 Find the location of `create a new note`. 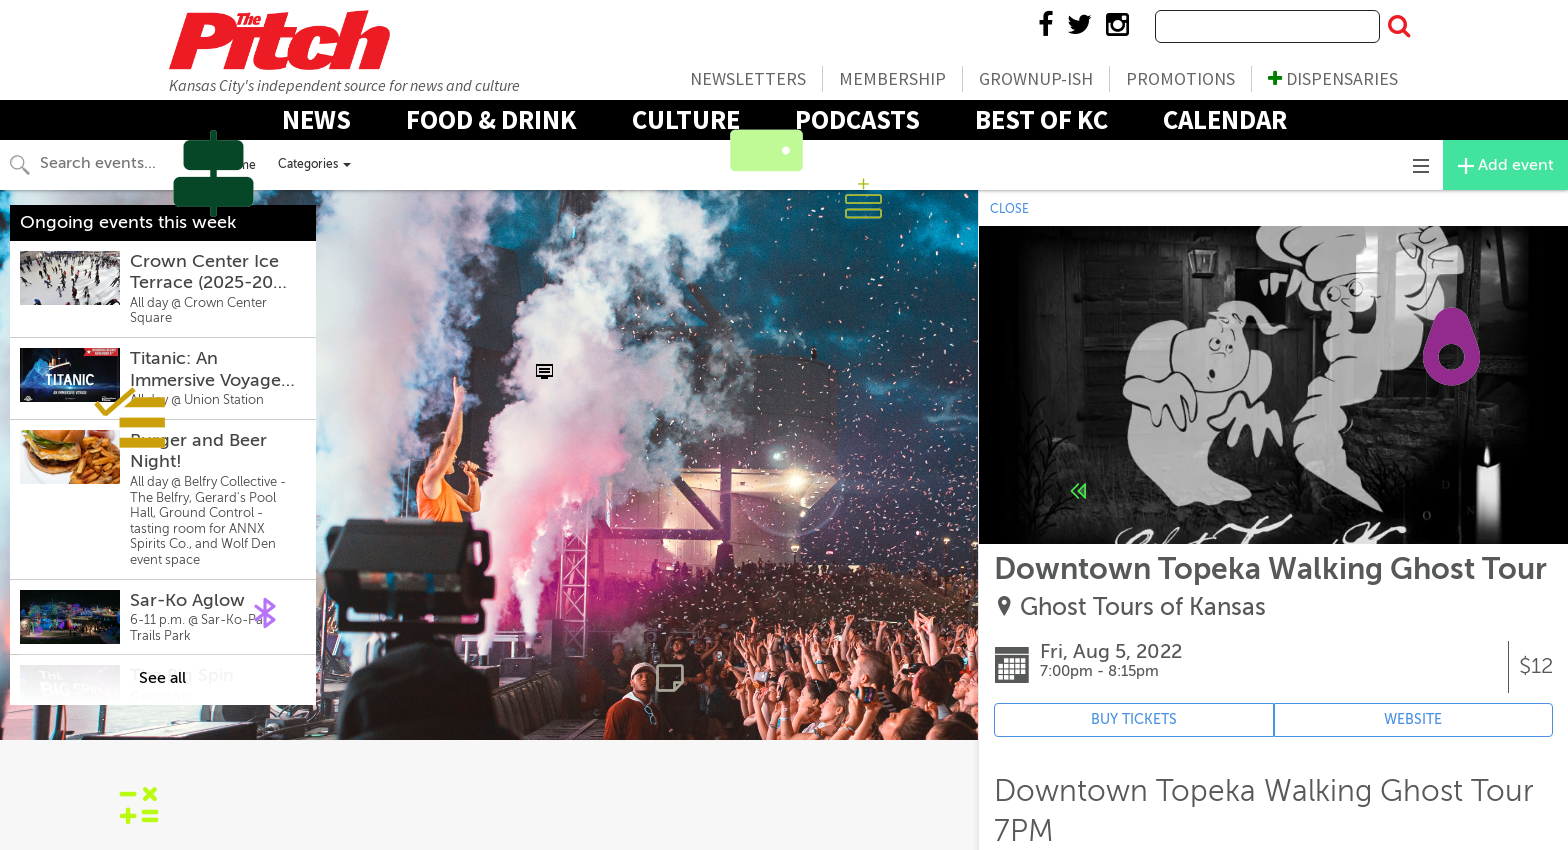

create a new note is located at coordinates (670, 678).